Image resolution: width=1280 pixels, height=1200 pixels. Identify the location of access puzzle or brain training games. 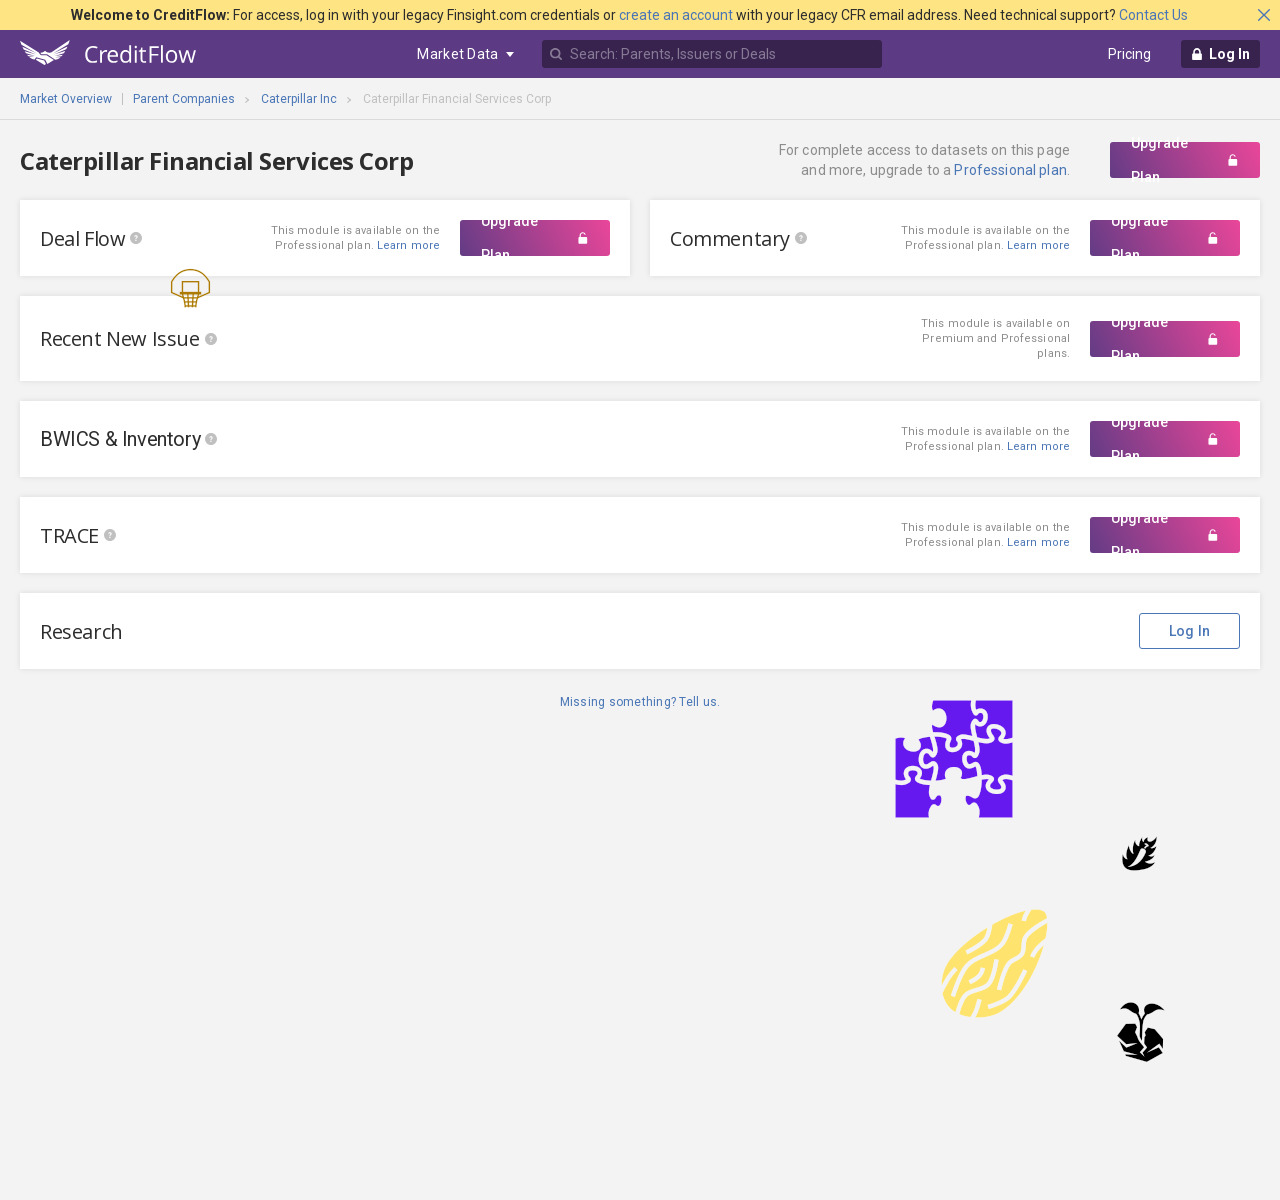
(954, 759).